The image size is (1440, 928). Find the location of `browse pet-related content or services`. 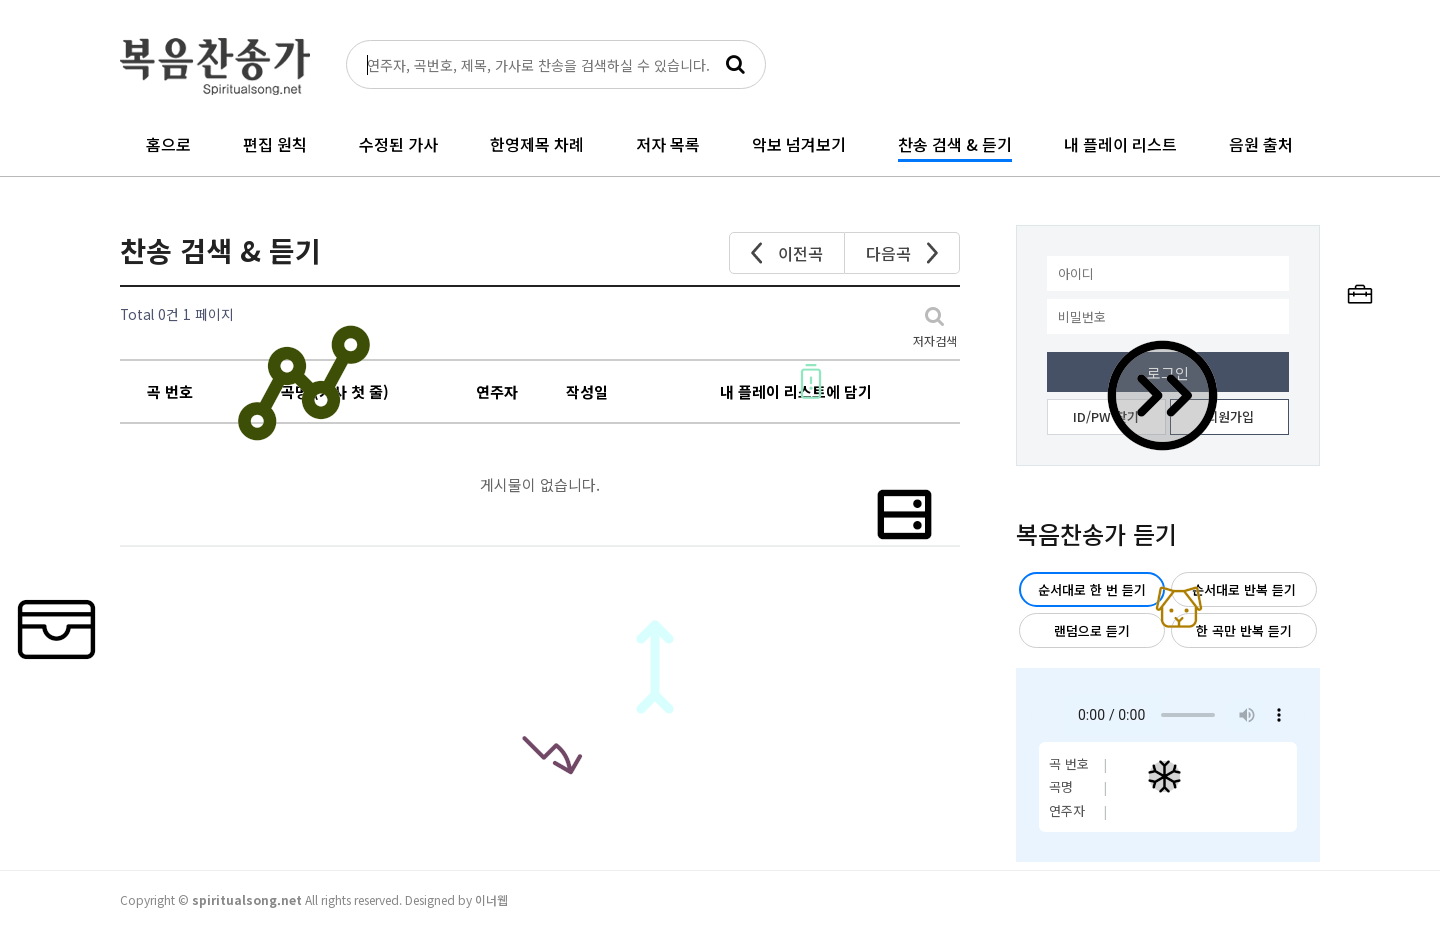

browse pet-related content or services is located at coordinates (1179, 608).